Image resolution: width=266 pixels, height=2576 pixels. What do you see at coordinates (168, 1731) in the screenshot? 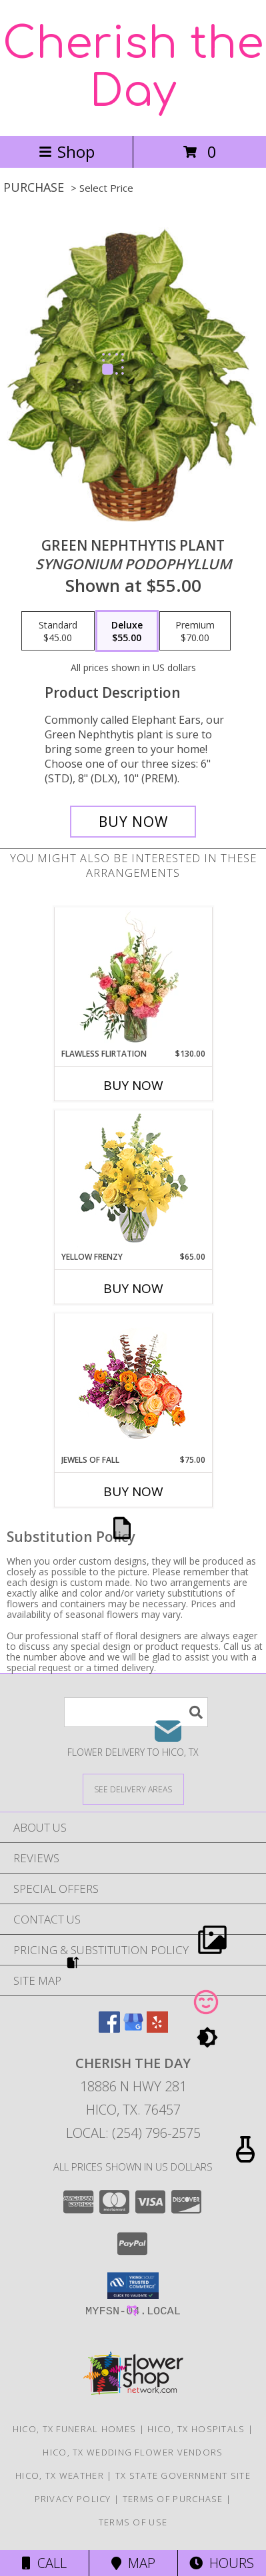
I see `open your email inbox` at bounding box center [168, 1731].